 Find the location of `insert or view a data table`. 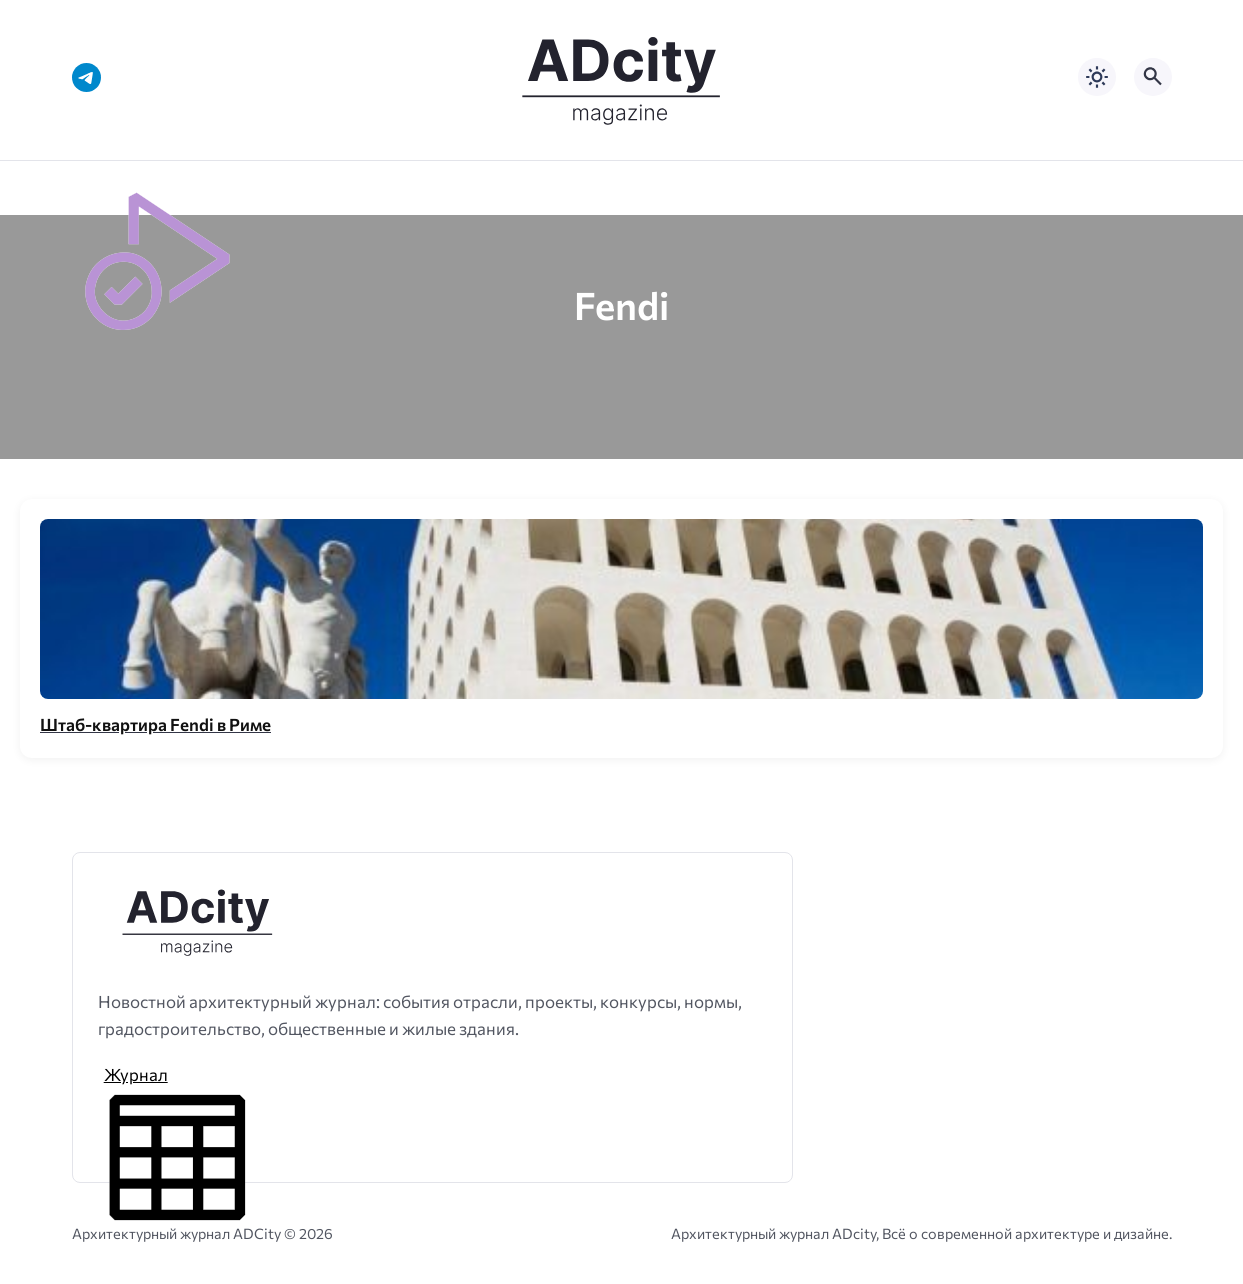

insert or view a data table is located at coordinates (182, 1157).